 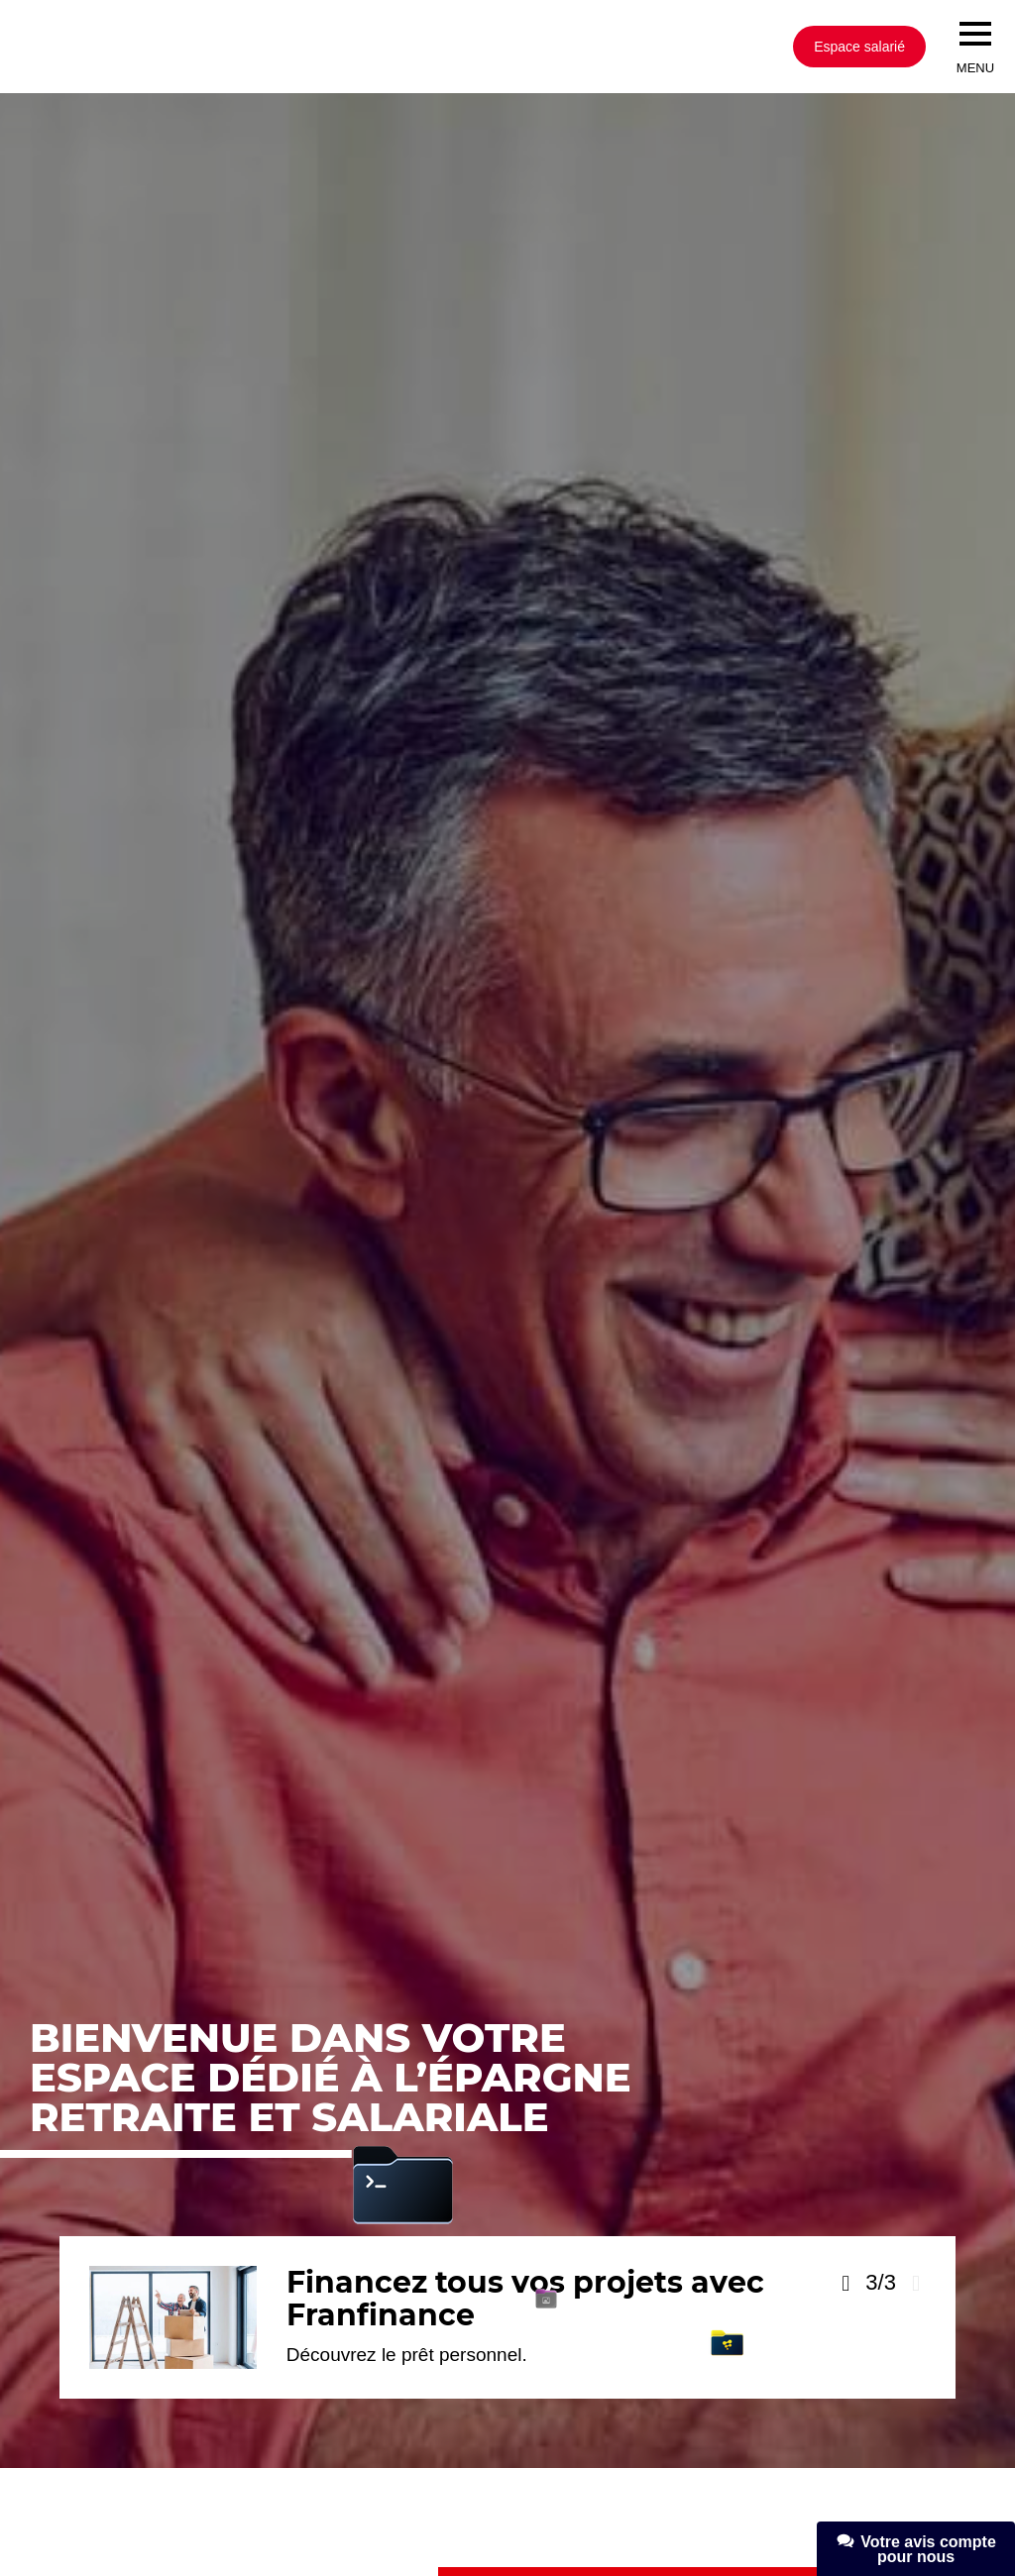 I want to click on open your pictures folder, so click(x=546, y=2299).